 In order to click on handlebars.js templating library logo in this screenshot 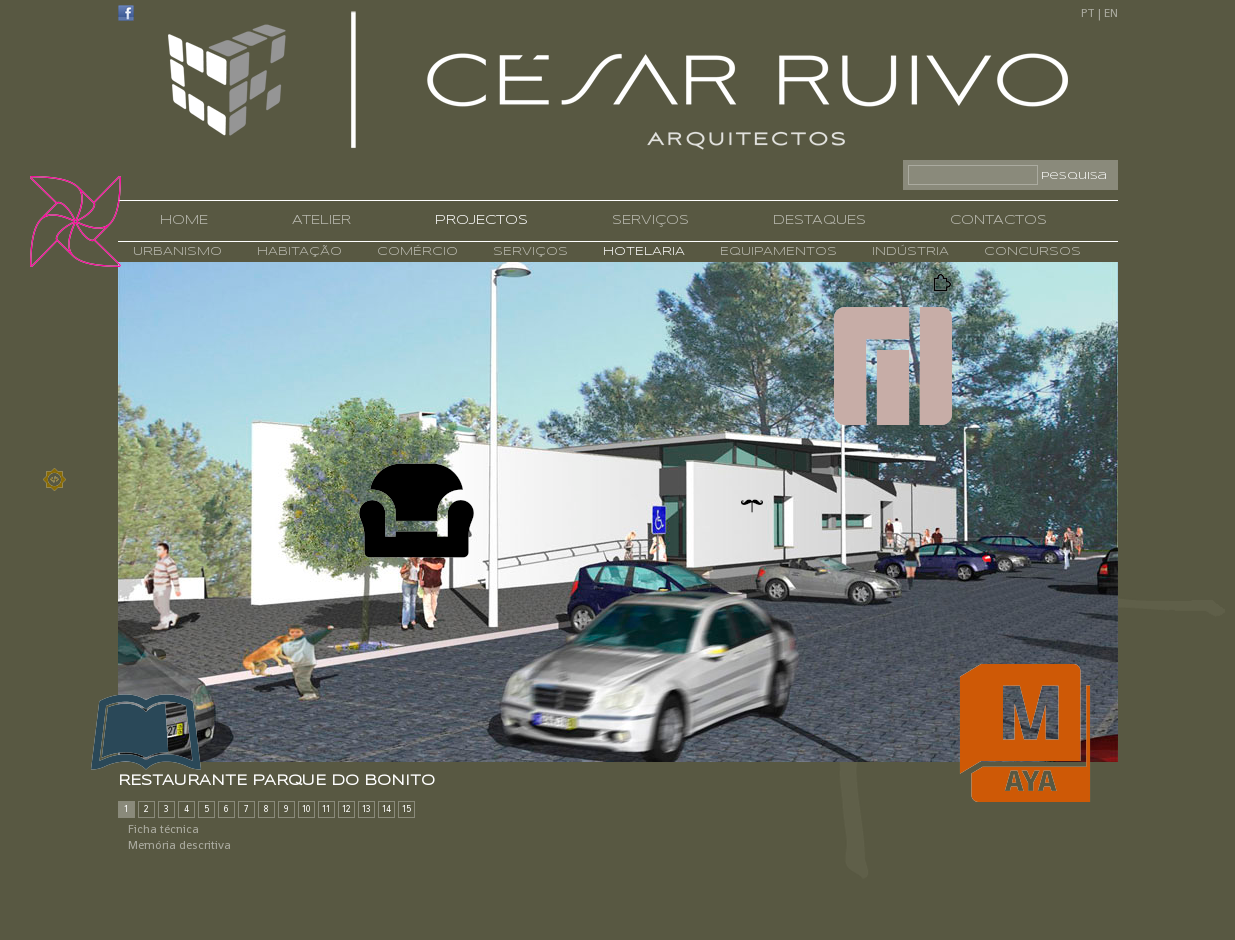, I will do `click(752, 506)`.